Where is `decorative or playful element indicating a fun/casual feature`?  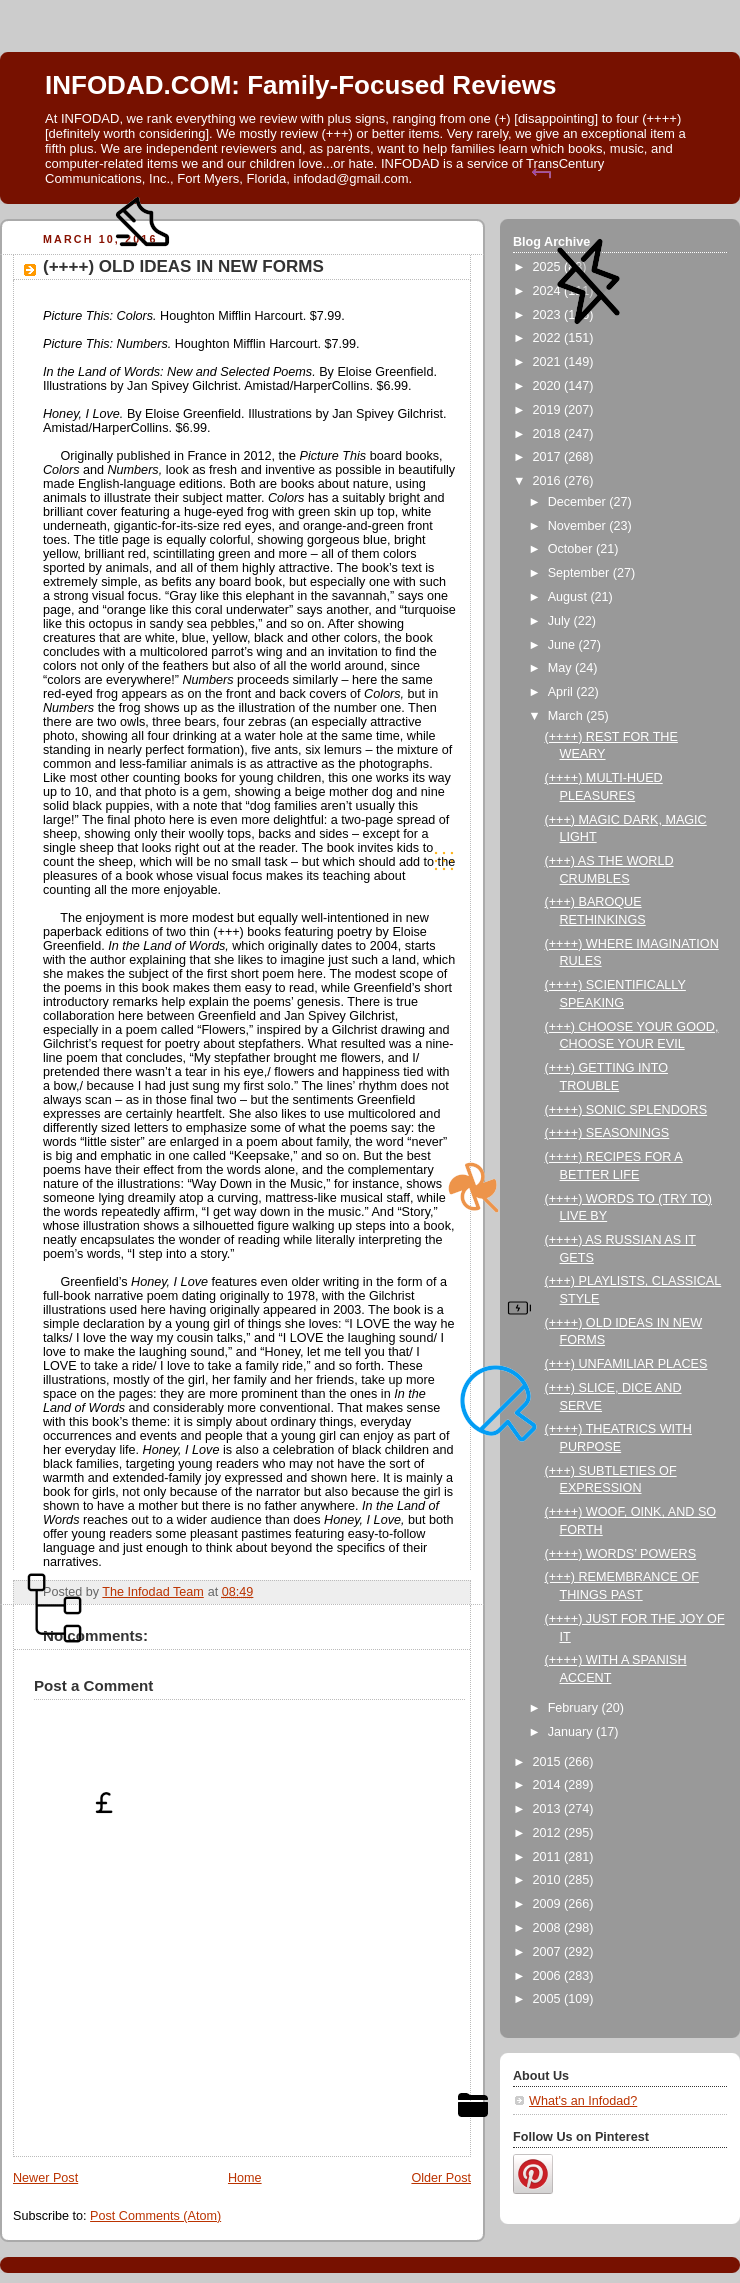 decorative or playful element indicating a fun/casual feature is located at coordinates (474, 1188).